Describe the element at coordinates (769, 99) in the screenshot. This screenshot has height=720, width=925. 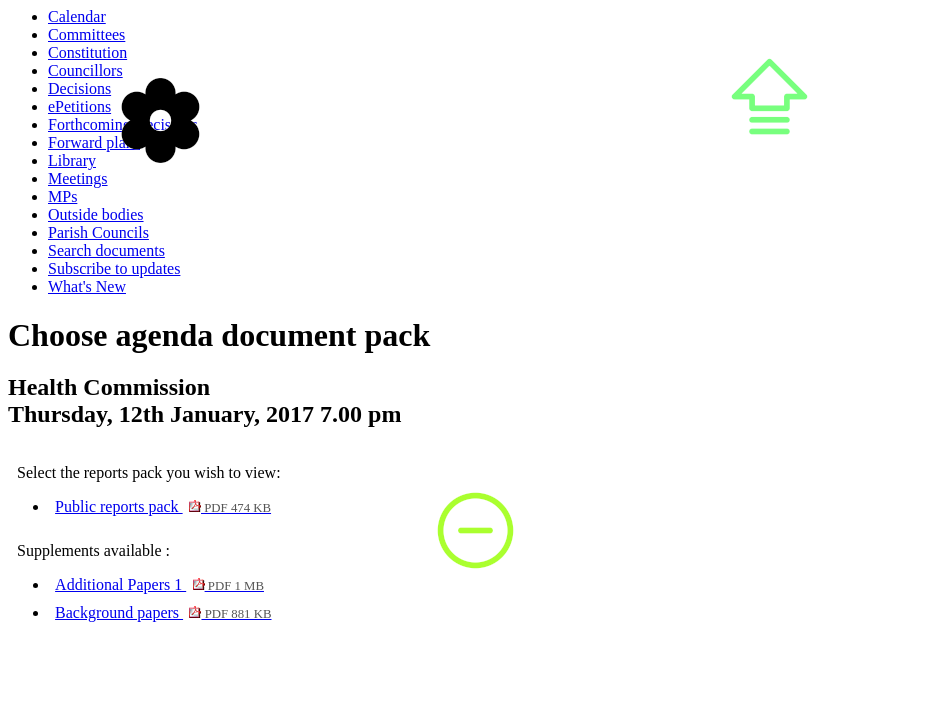
I see `upload file or content` at that location.